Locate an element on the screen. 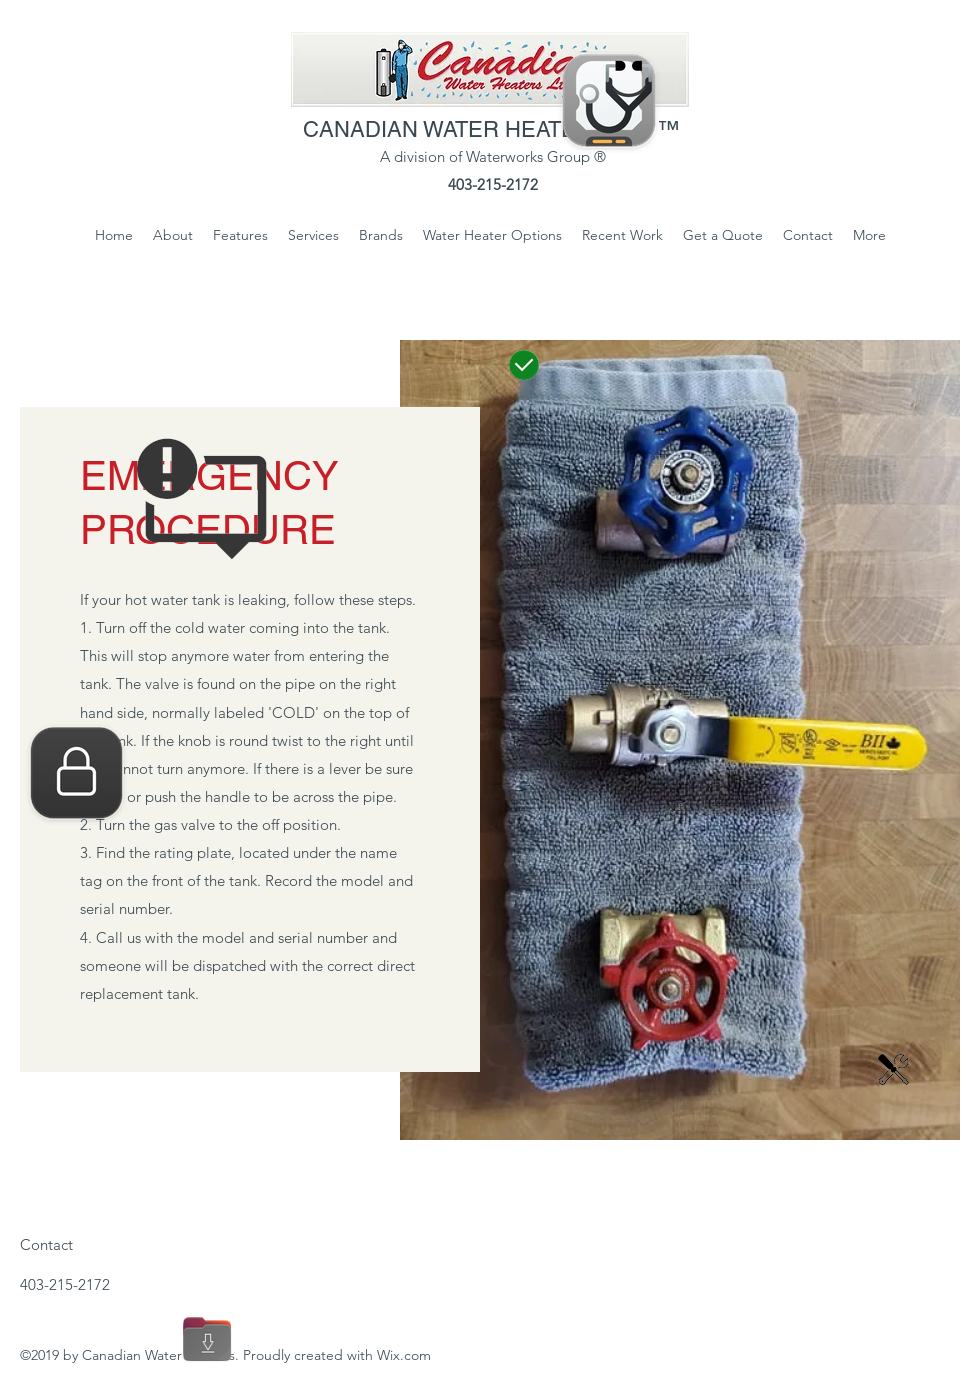 The image size is (980, 1400). access password and security settings is located at coordinates (76, 774).